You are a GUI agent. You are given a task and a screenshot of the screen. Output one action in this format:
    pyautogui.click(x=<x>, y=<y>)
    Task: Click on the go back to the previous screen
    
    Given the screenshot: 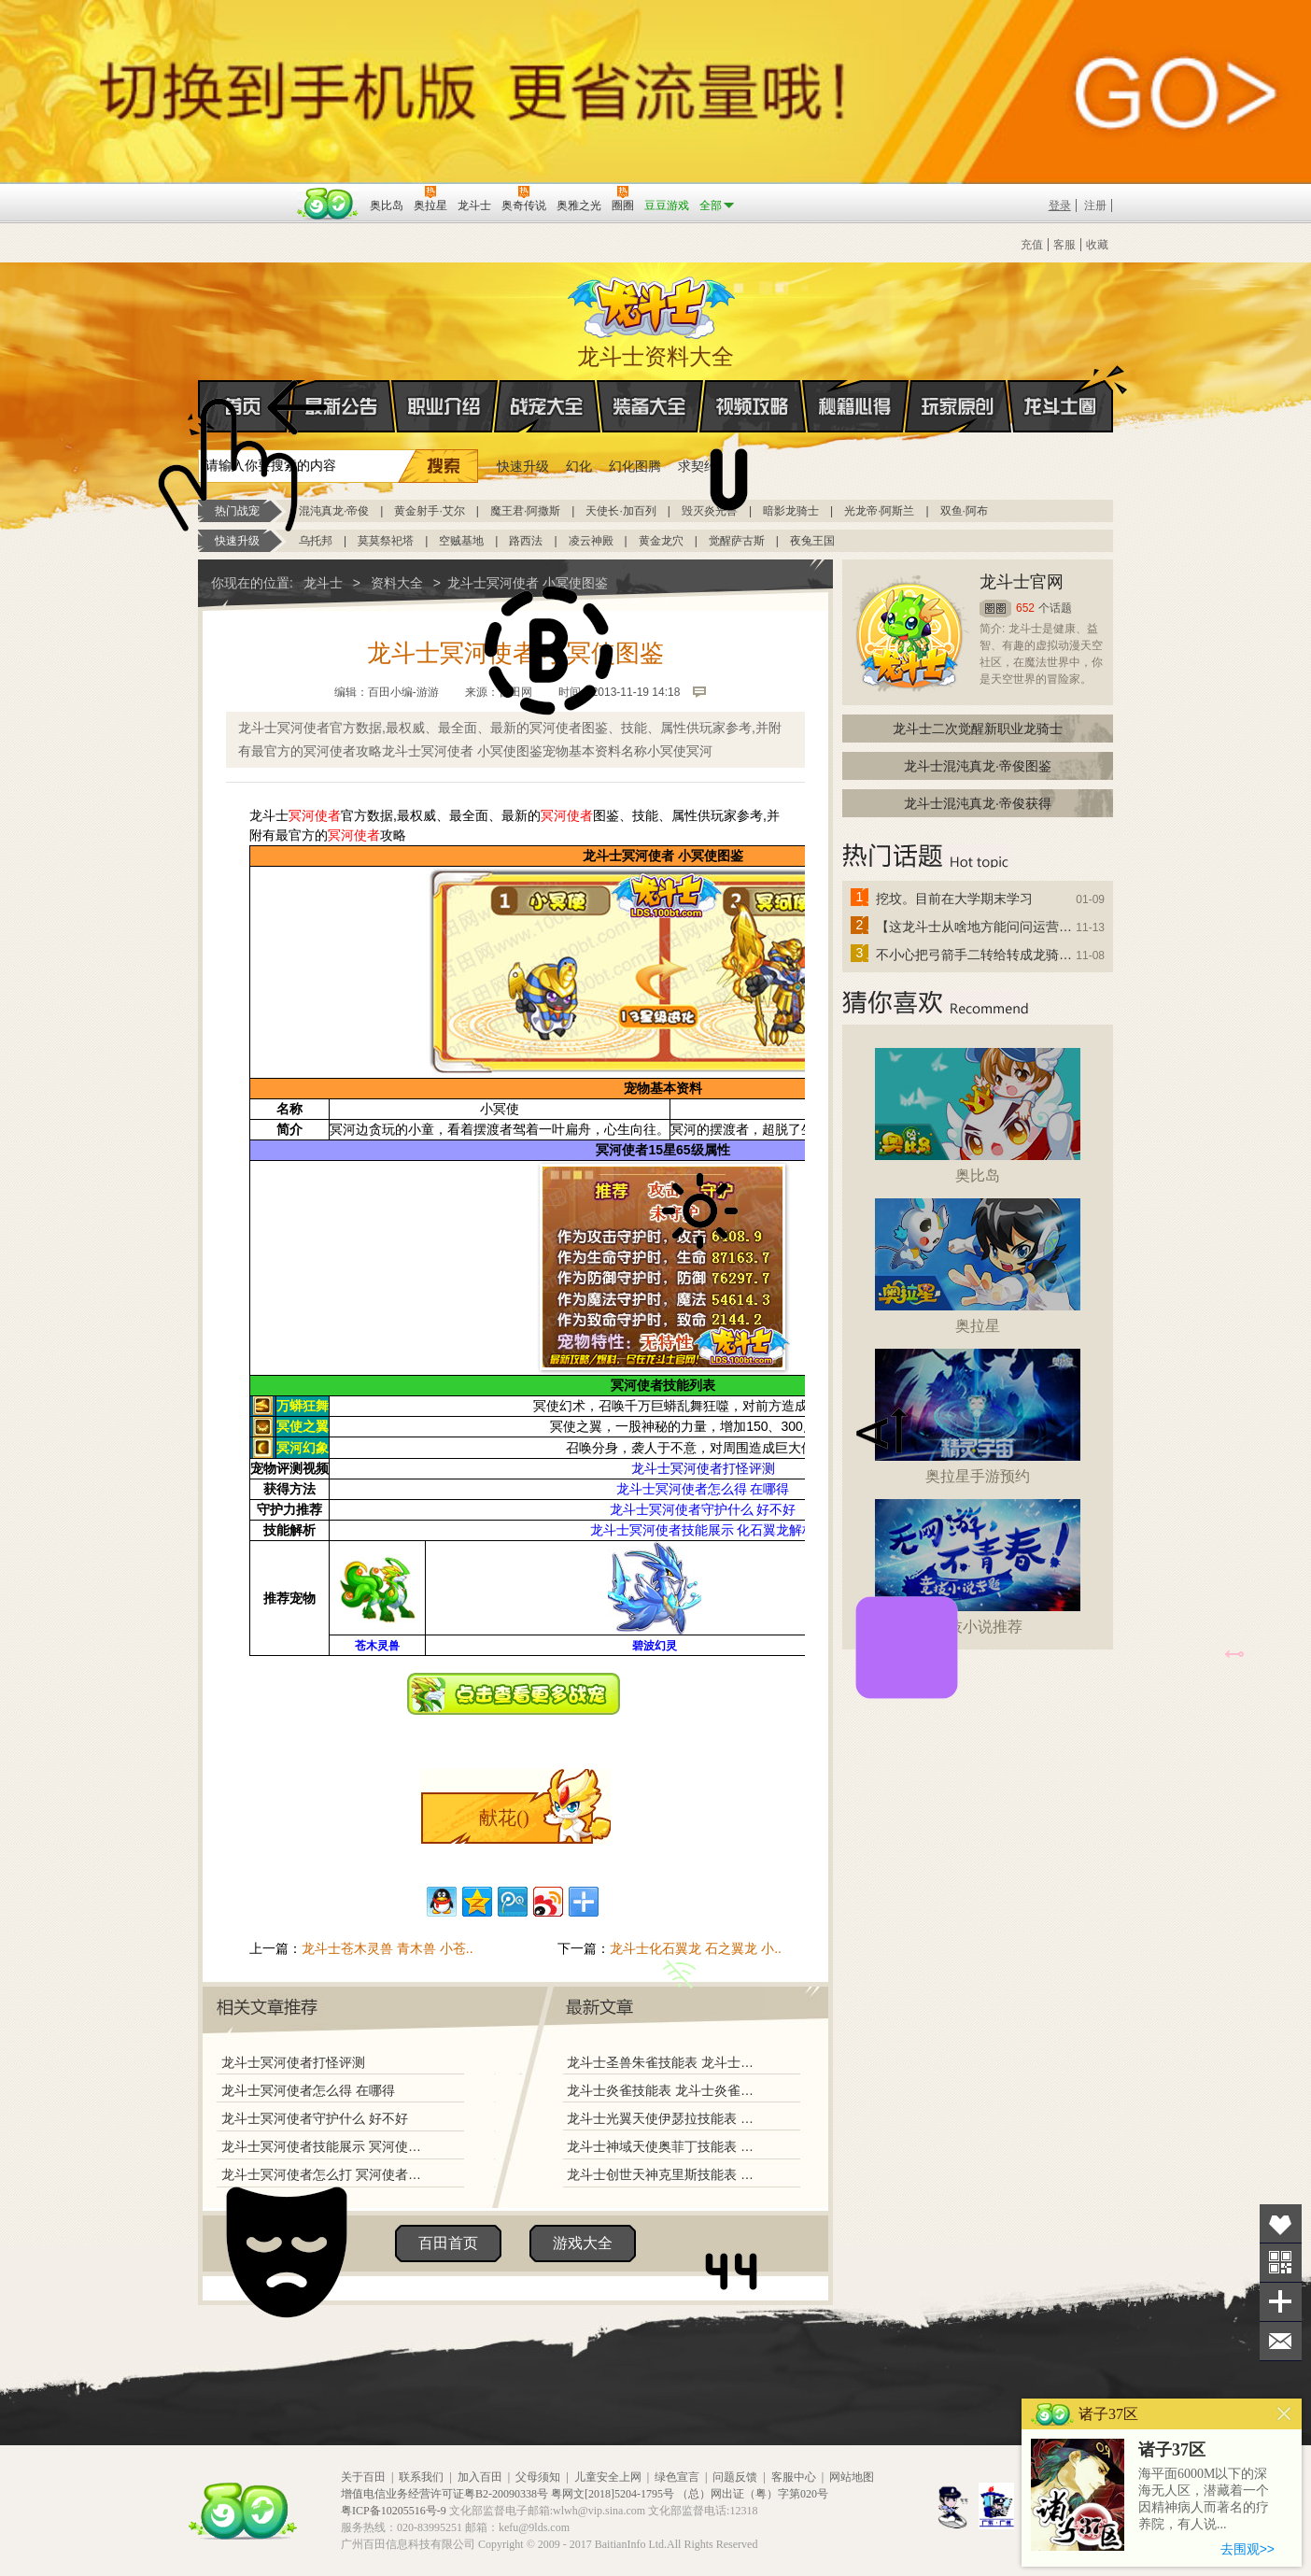 What is the action you would take?
    pyautogui.click(x=1234, y=1654)
    